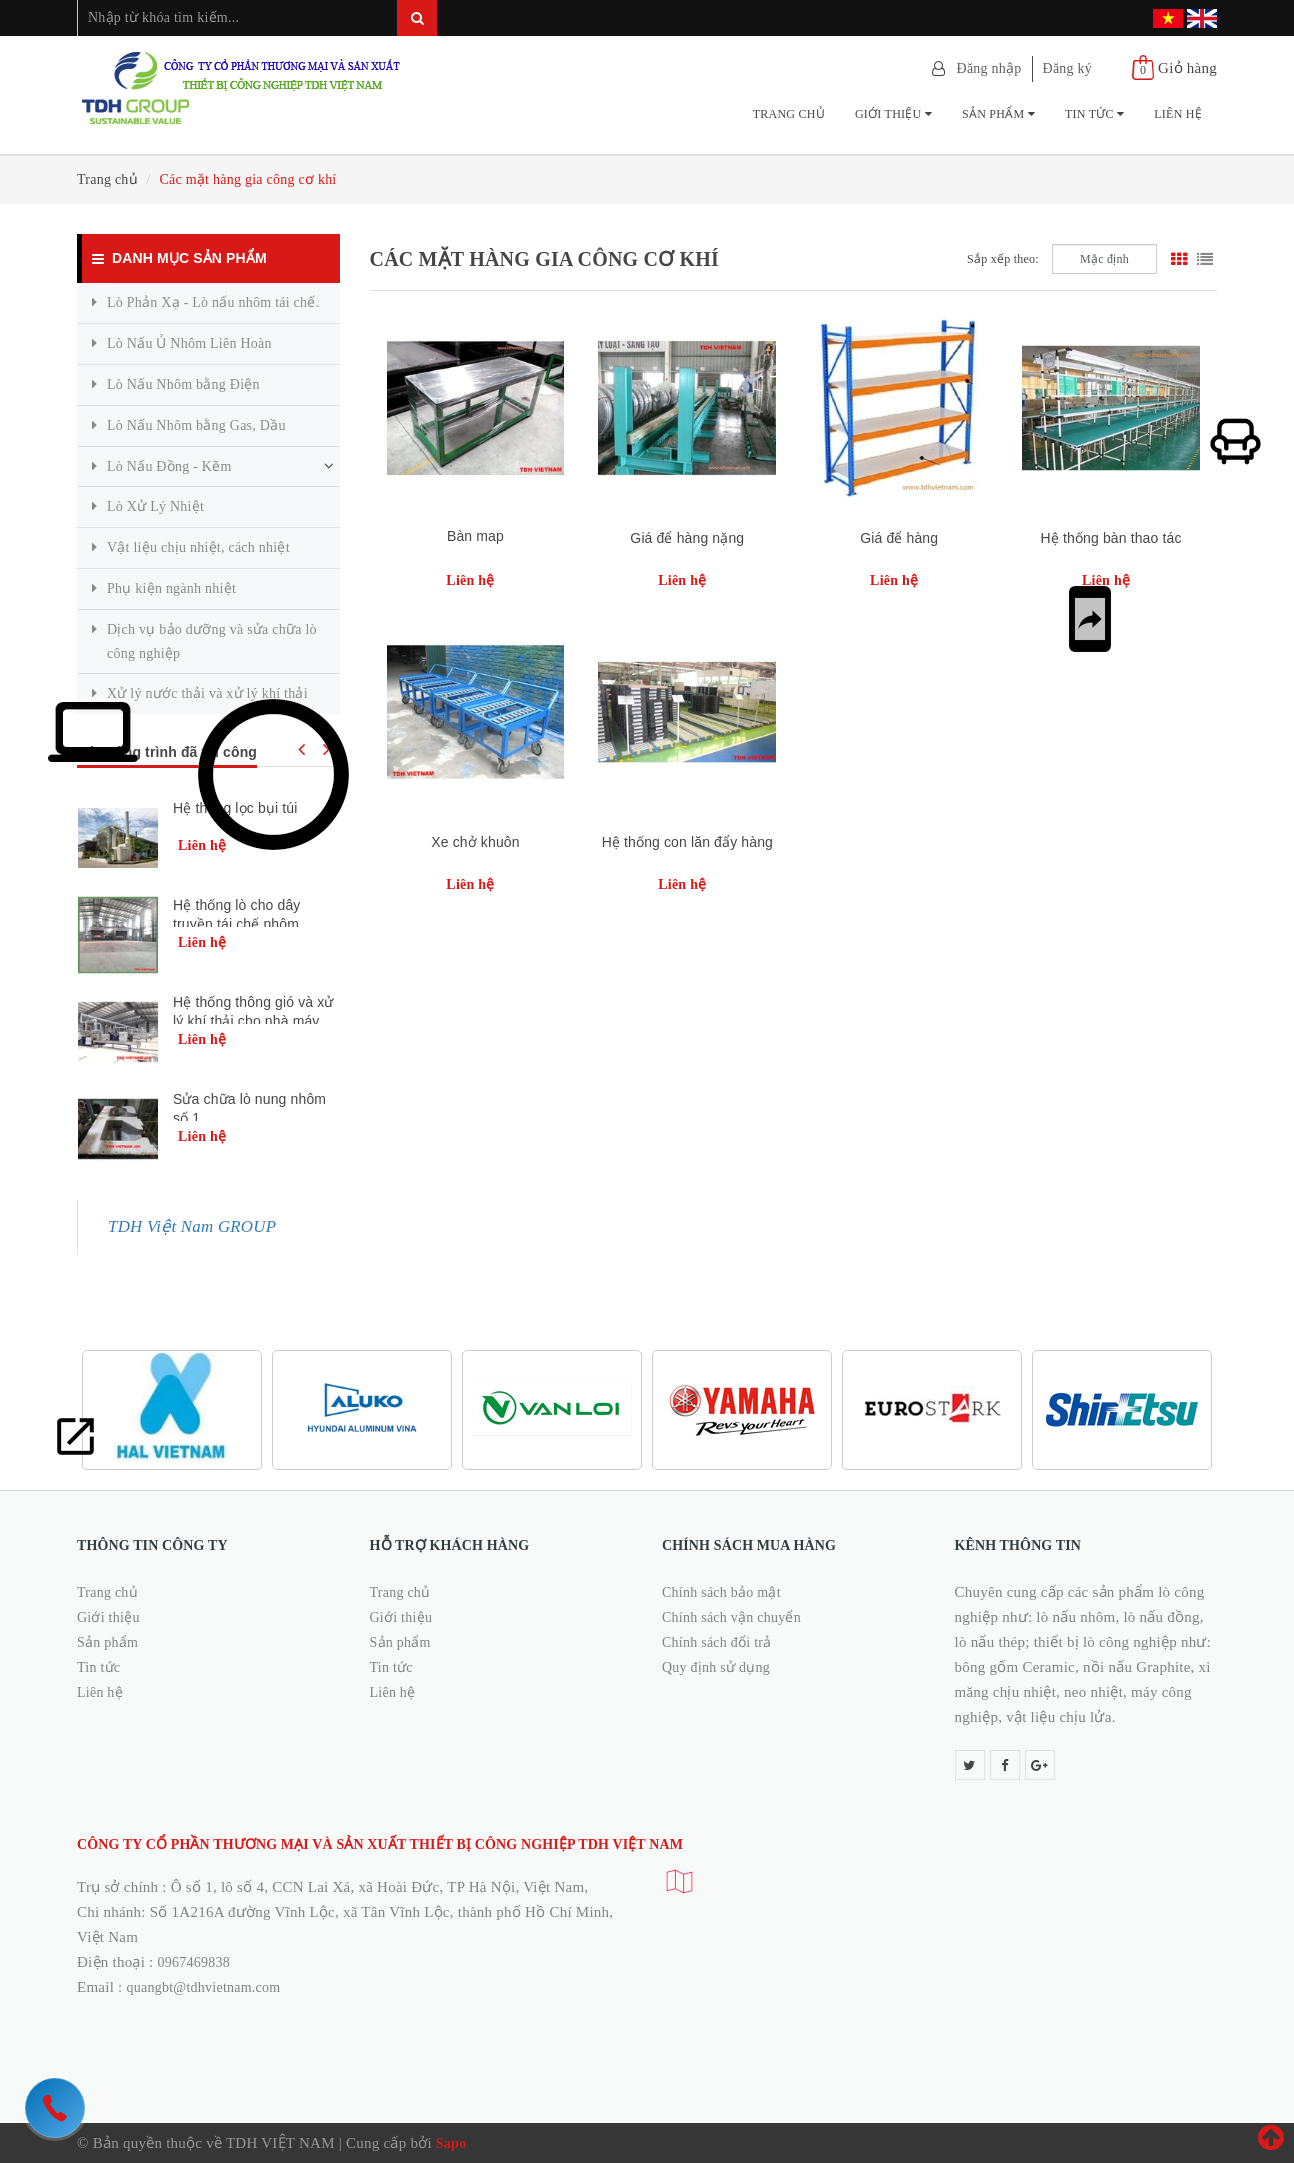 The height and width of the screenshot is (2163, 1294). Describe the element at coordinates (93, 732) in the screenshot. I see `access laptop or computer settings` at that location.